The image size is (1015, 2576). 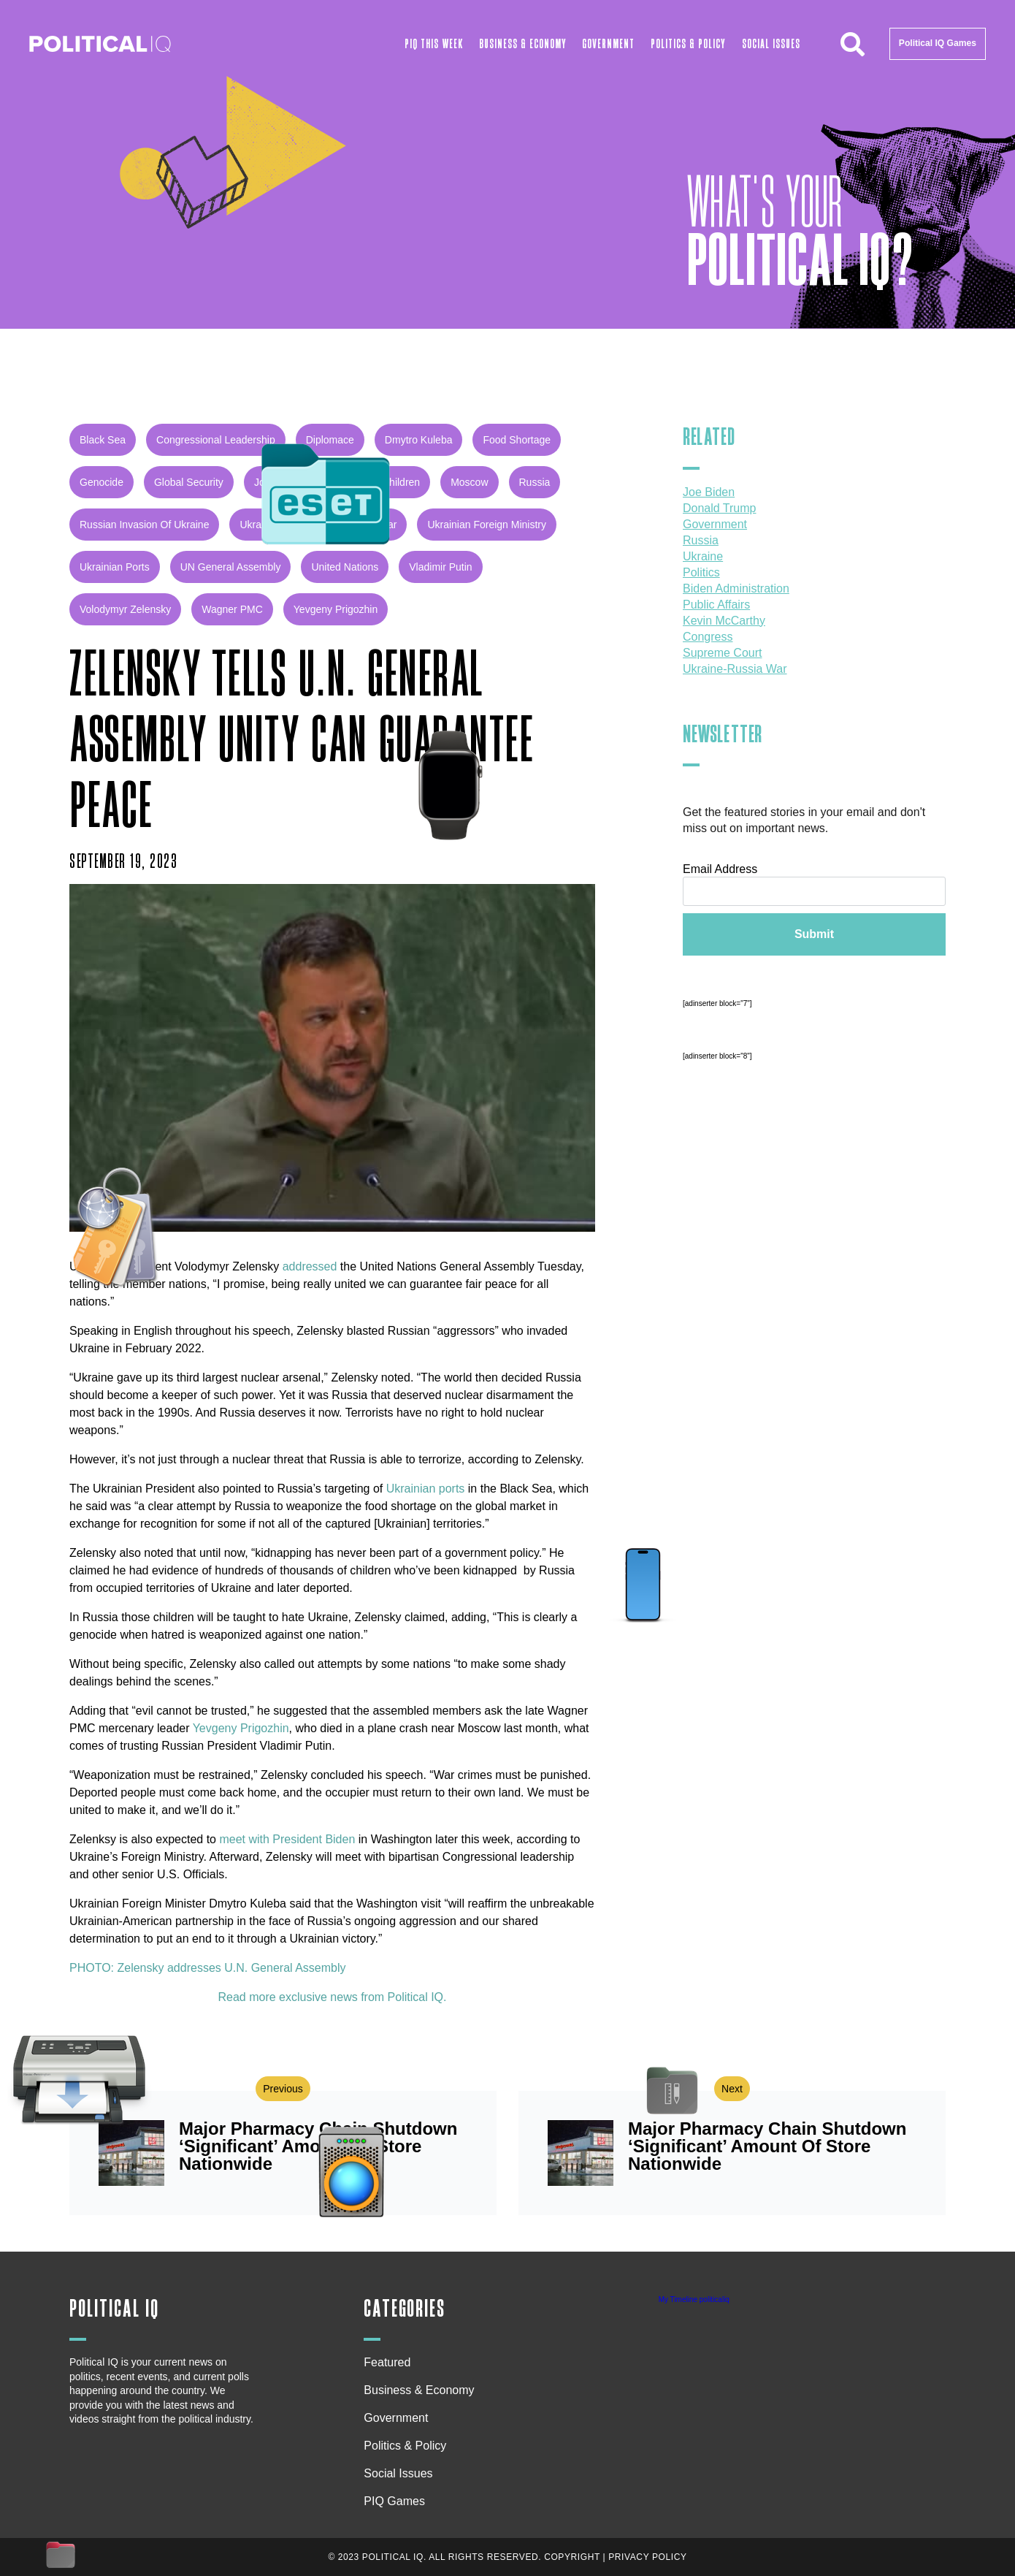 I want to click on indicates a non-RAID configured storage device, so click(x=351, y=2172).